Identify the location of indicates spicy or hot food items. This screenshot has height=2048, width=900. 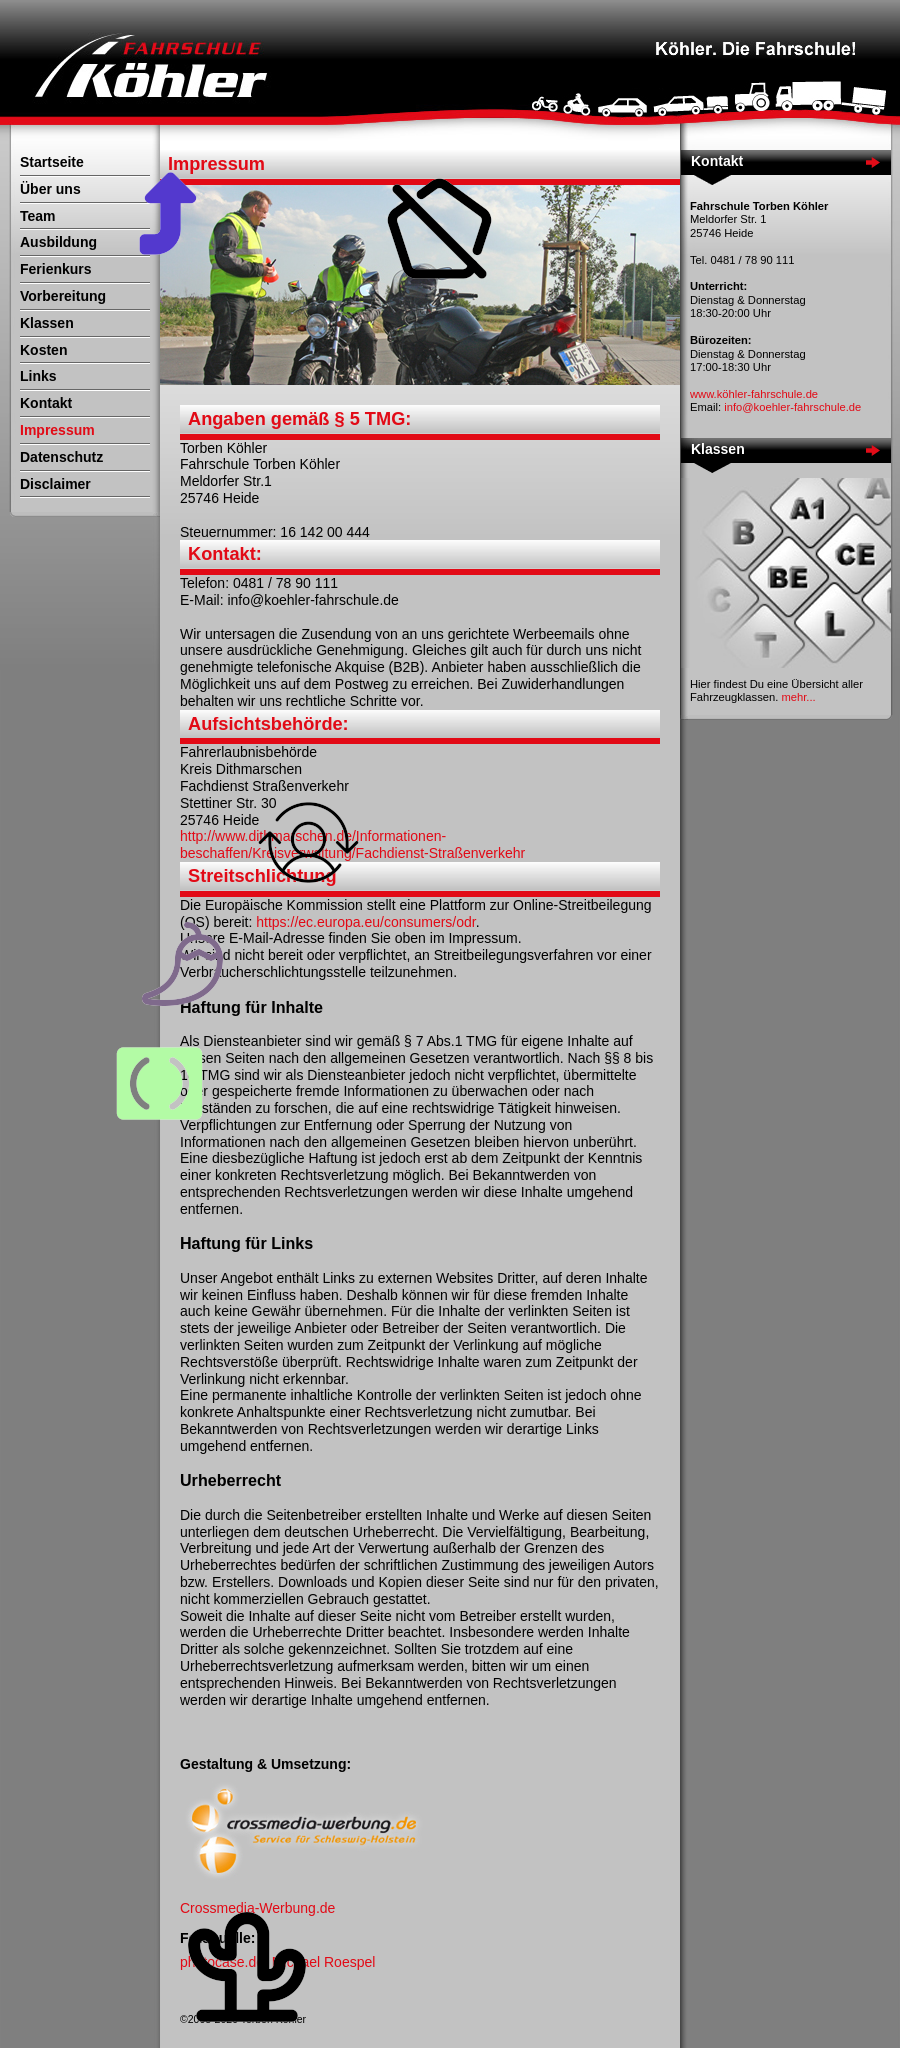
(187, 967).